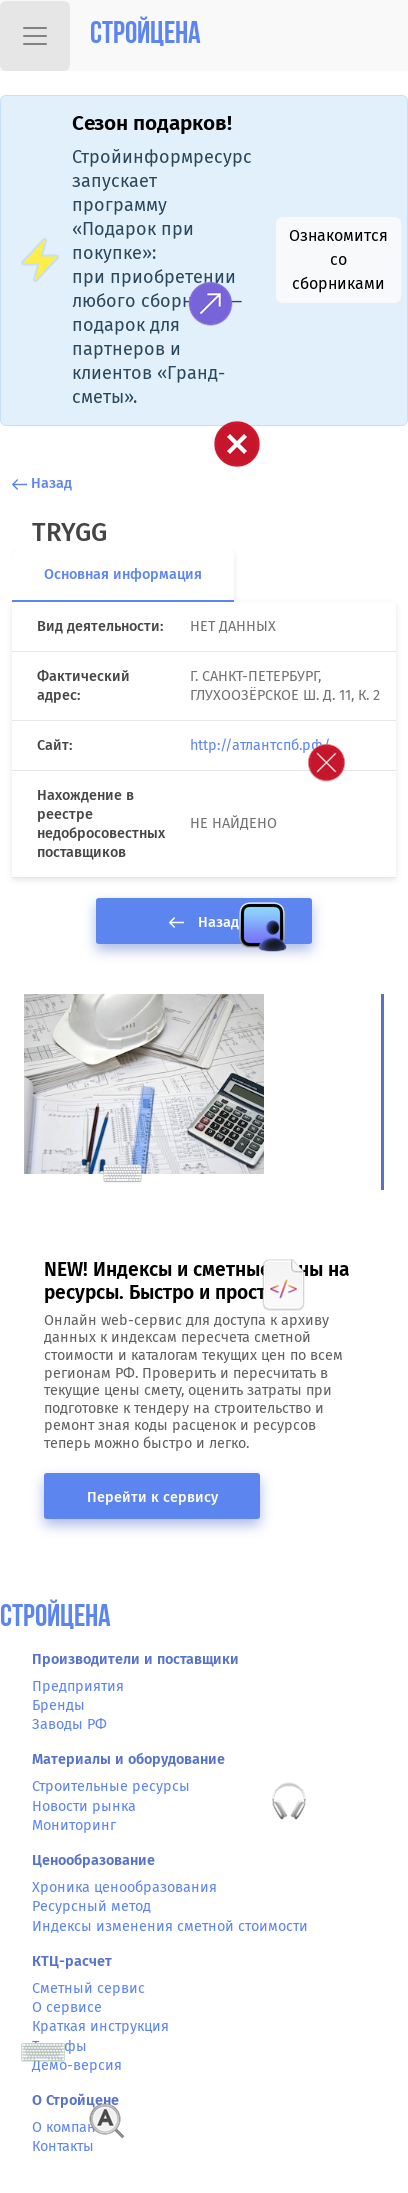  I want to click on start or join a screen sharing session, so click(262, 925).